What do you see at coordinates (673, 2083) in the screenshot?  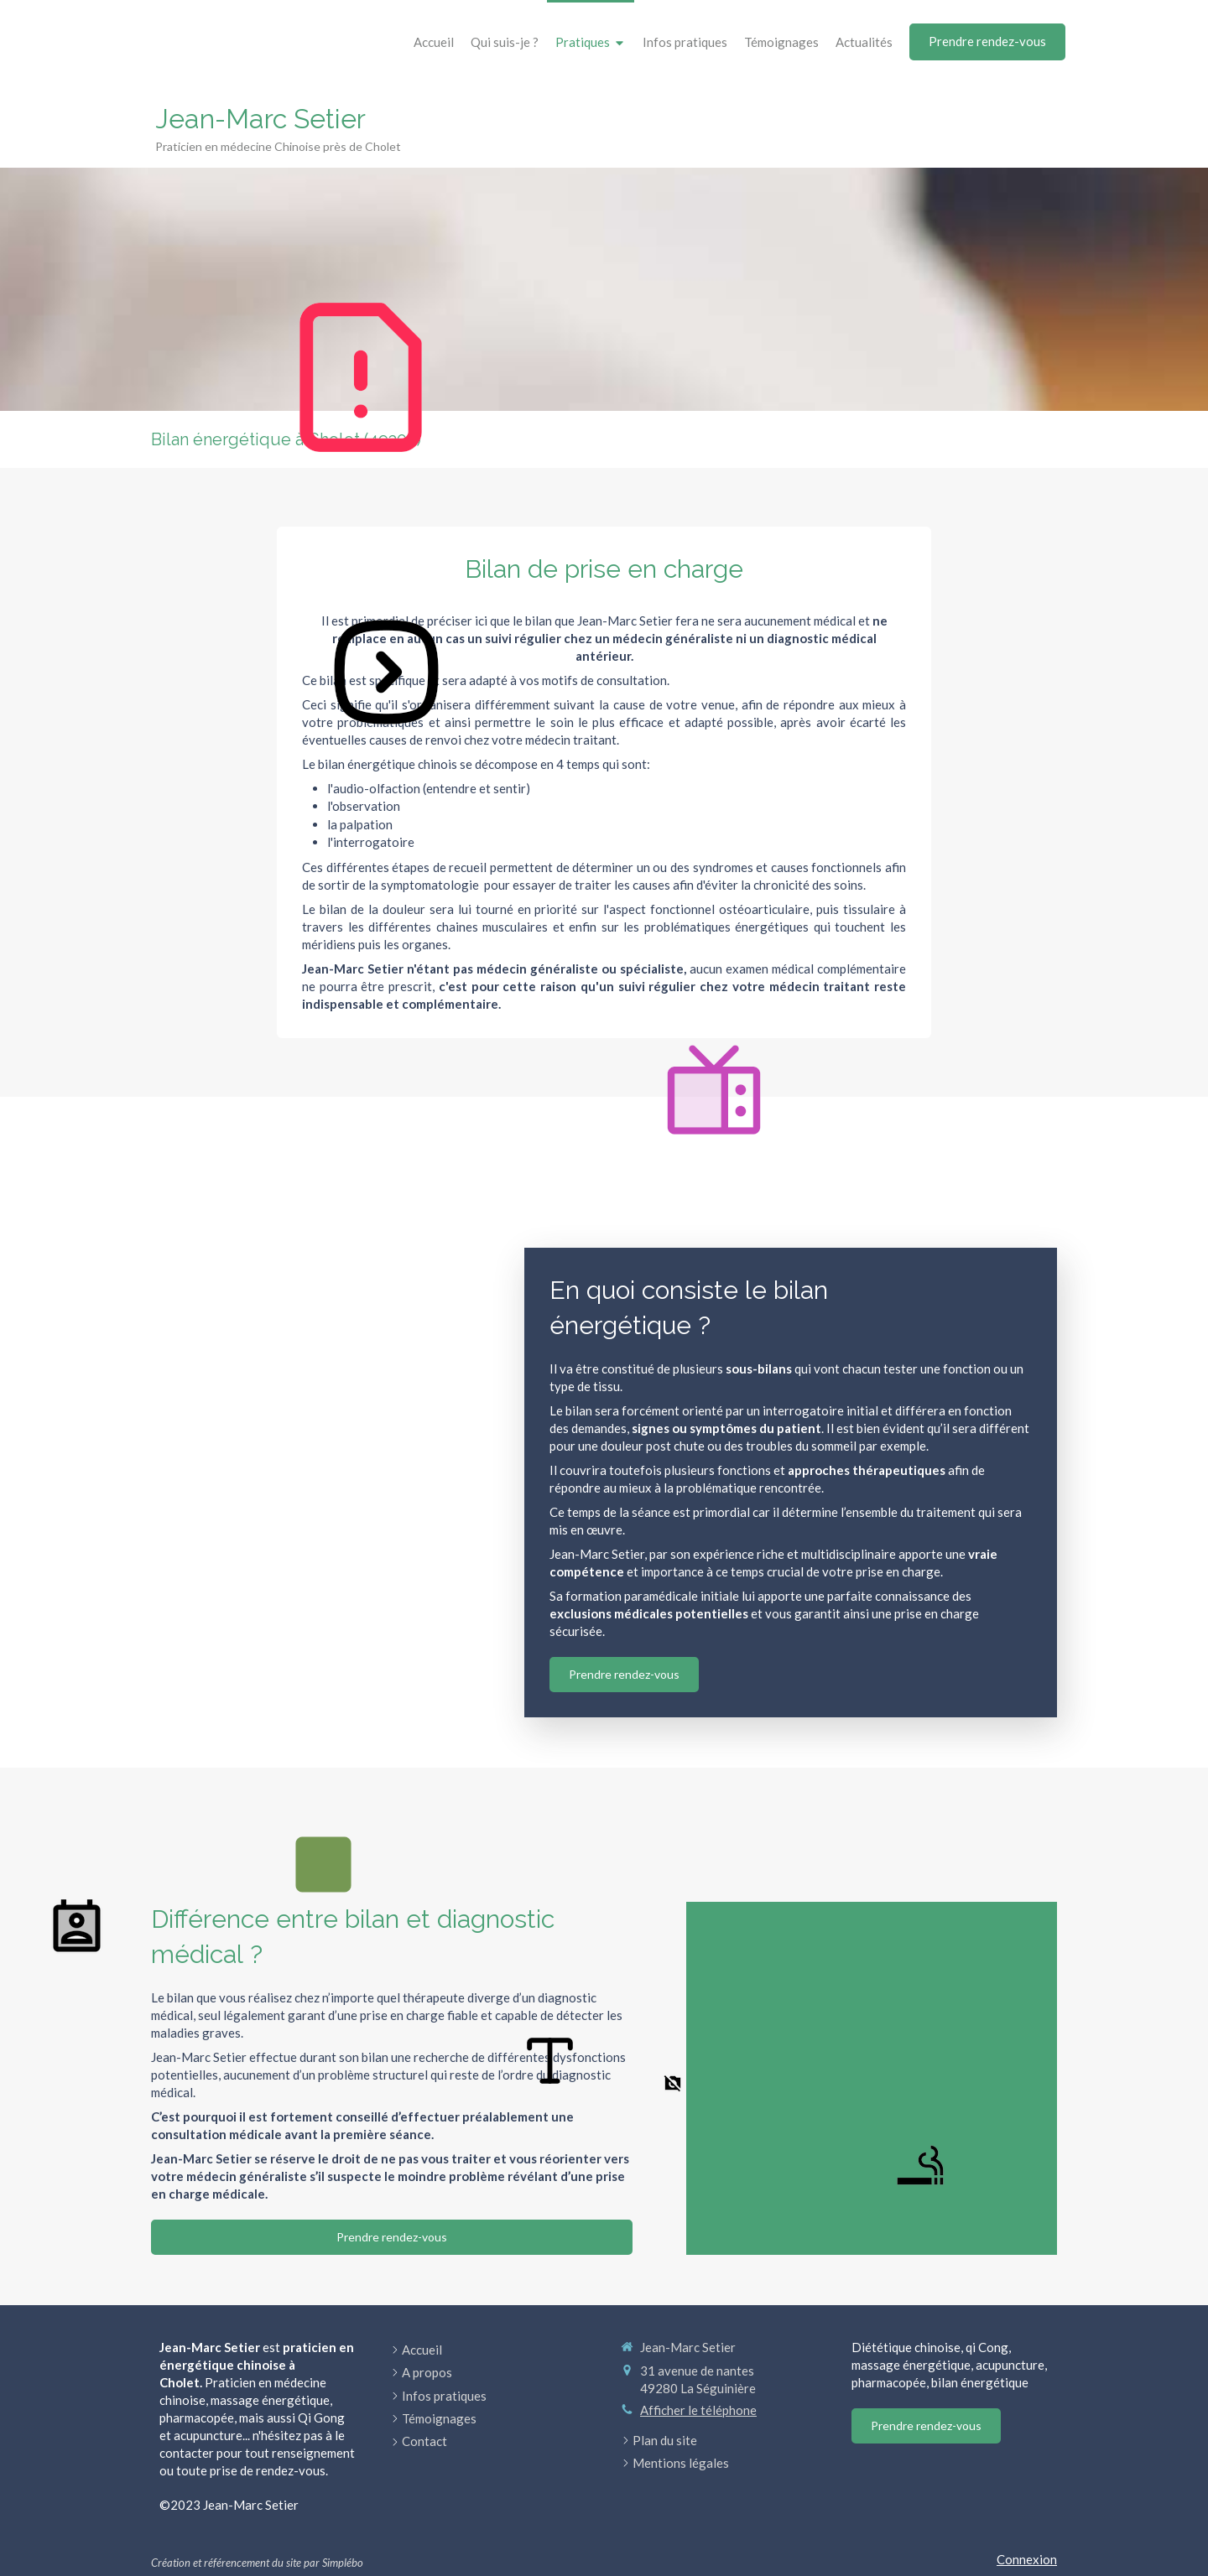 I see `photography not allowed in this area` at bounding box center [673, 2083].